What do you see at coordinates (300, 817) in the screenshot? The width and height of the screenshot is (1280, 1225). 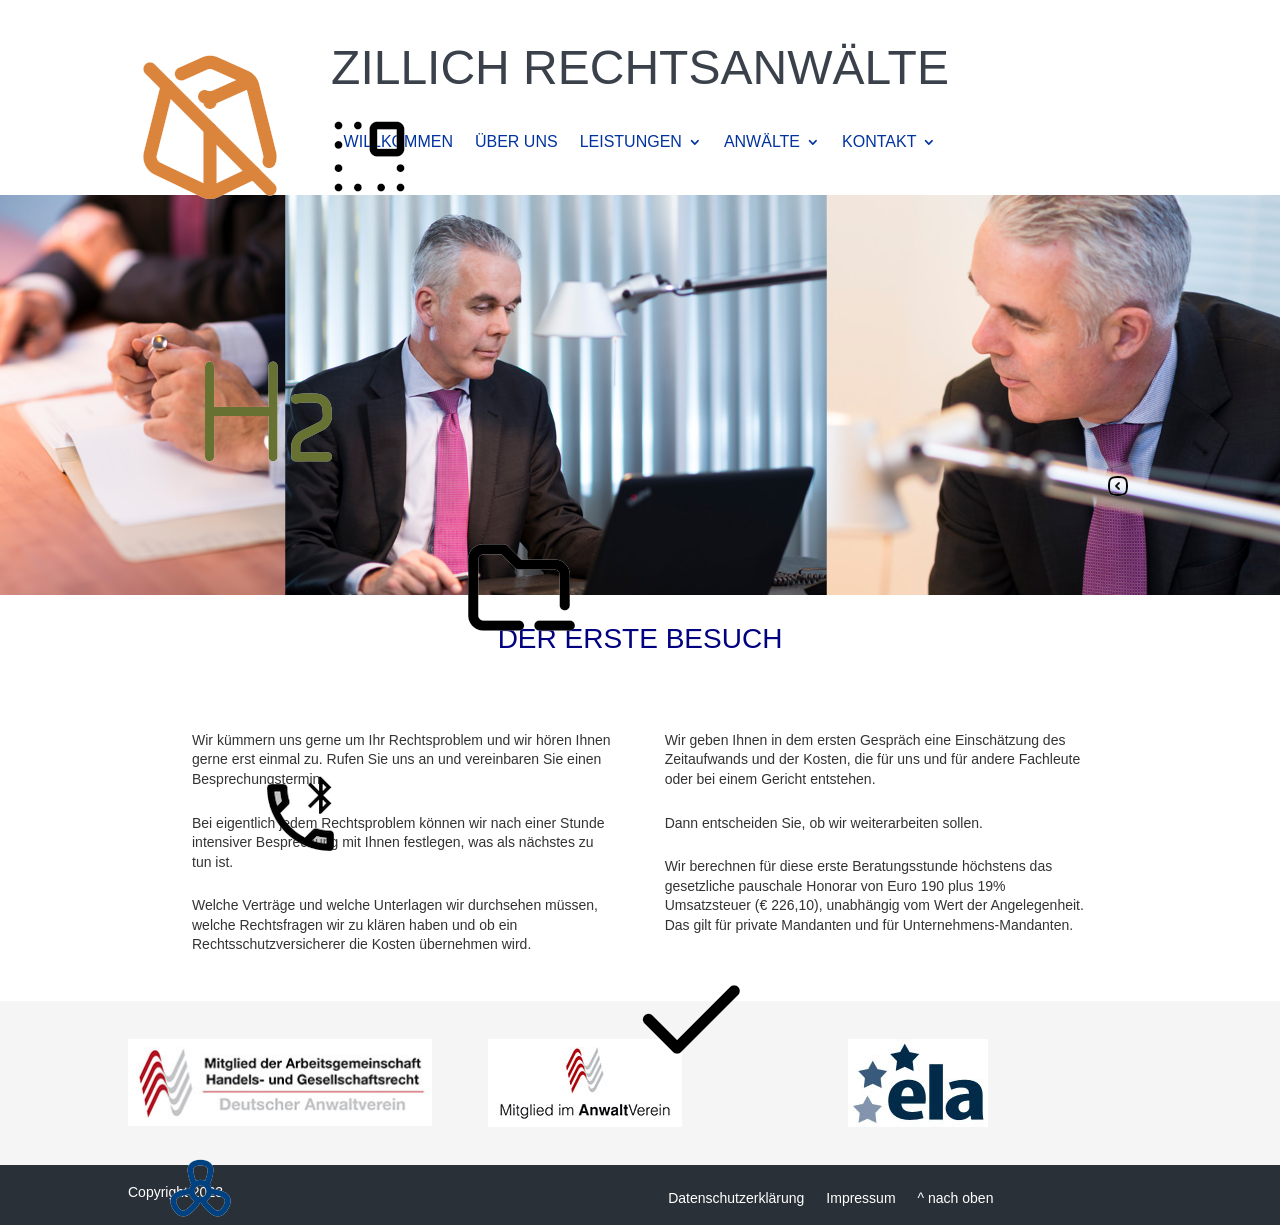 I see `phone call connected via bluetooth speaker` at bounding box center [300, 817].